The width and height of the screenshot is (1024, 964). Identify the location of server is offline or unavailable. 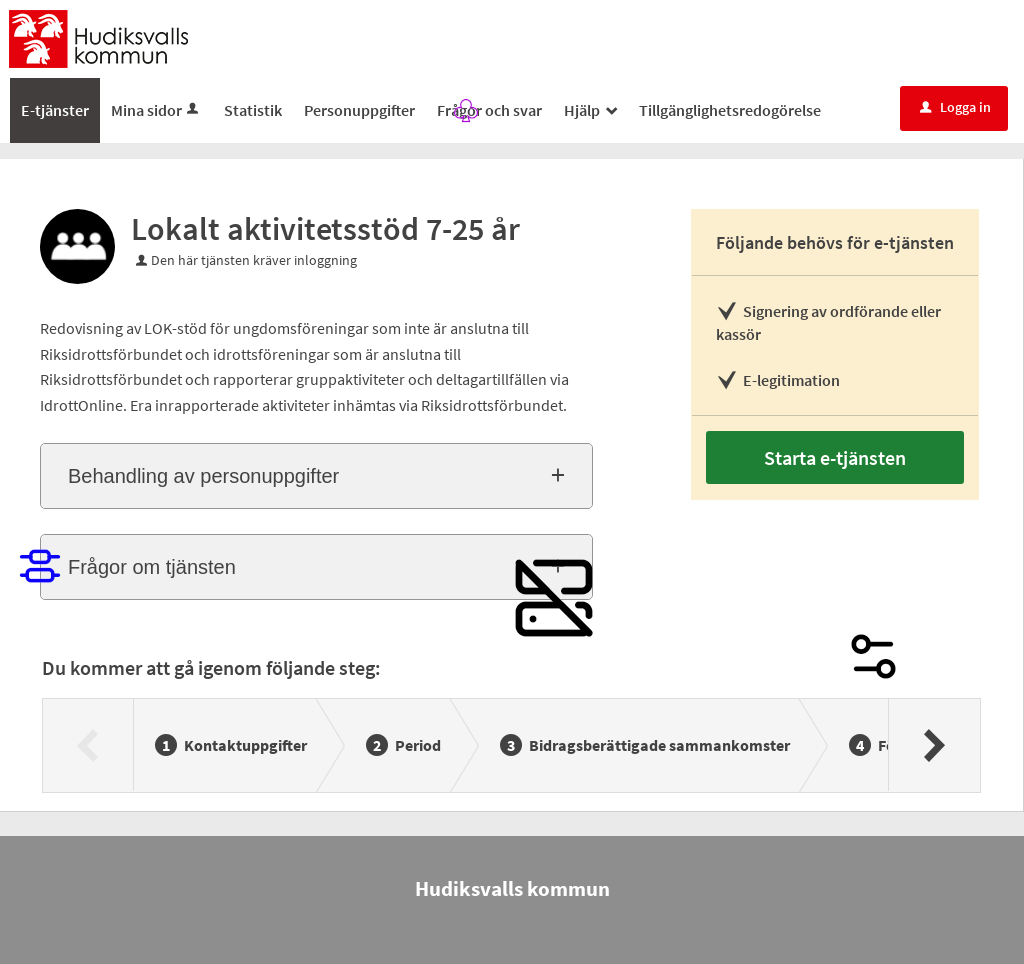
(554, 598).